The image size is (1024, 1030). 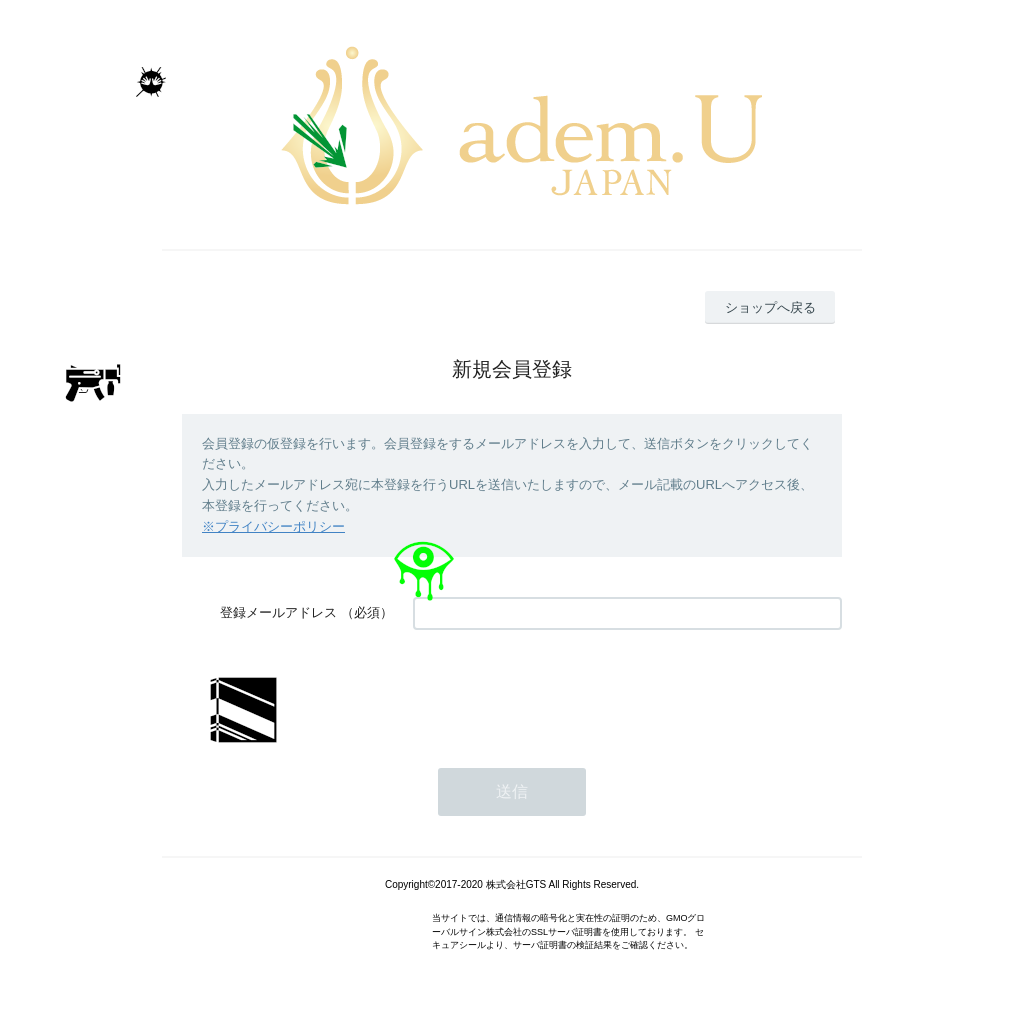 What do you see at coordinates (424, 571) in the screenshot?
I see `indicates a horror or gore content warning` at bounding box center [424, 571].